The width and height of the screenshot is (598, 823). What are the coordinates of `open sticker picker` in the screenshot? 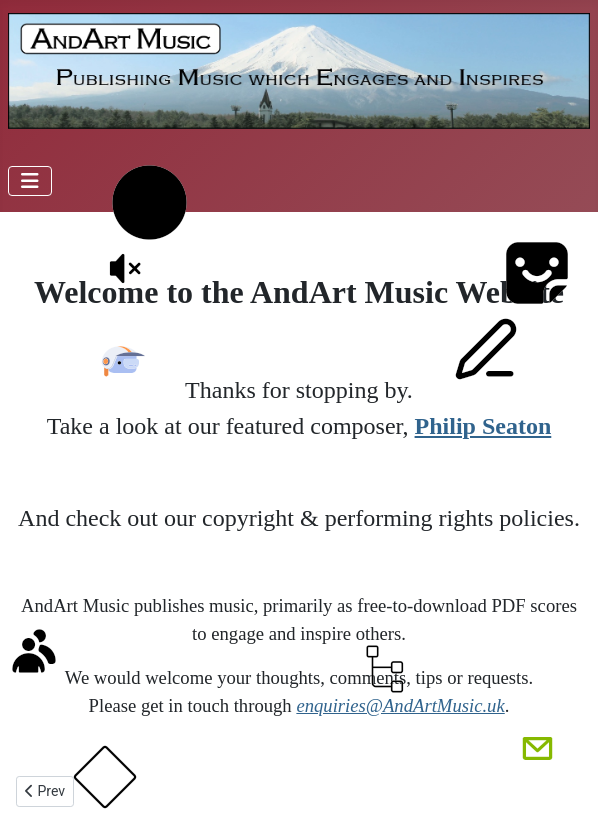 It's located at (537, 273).